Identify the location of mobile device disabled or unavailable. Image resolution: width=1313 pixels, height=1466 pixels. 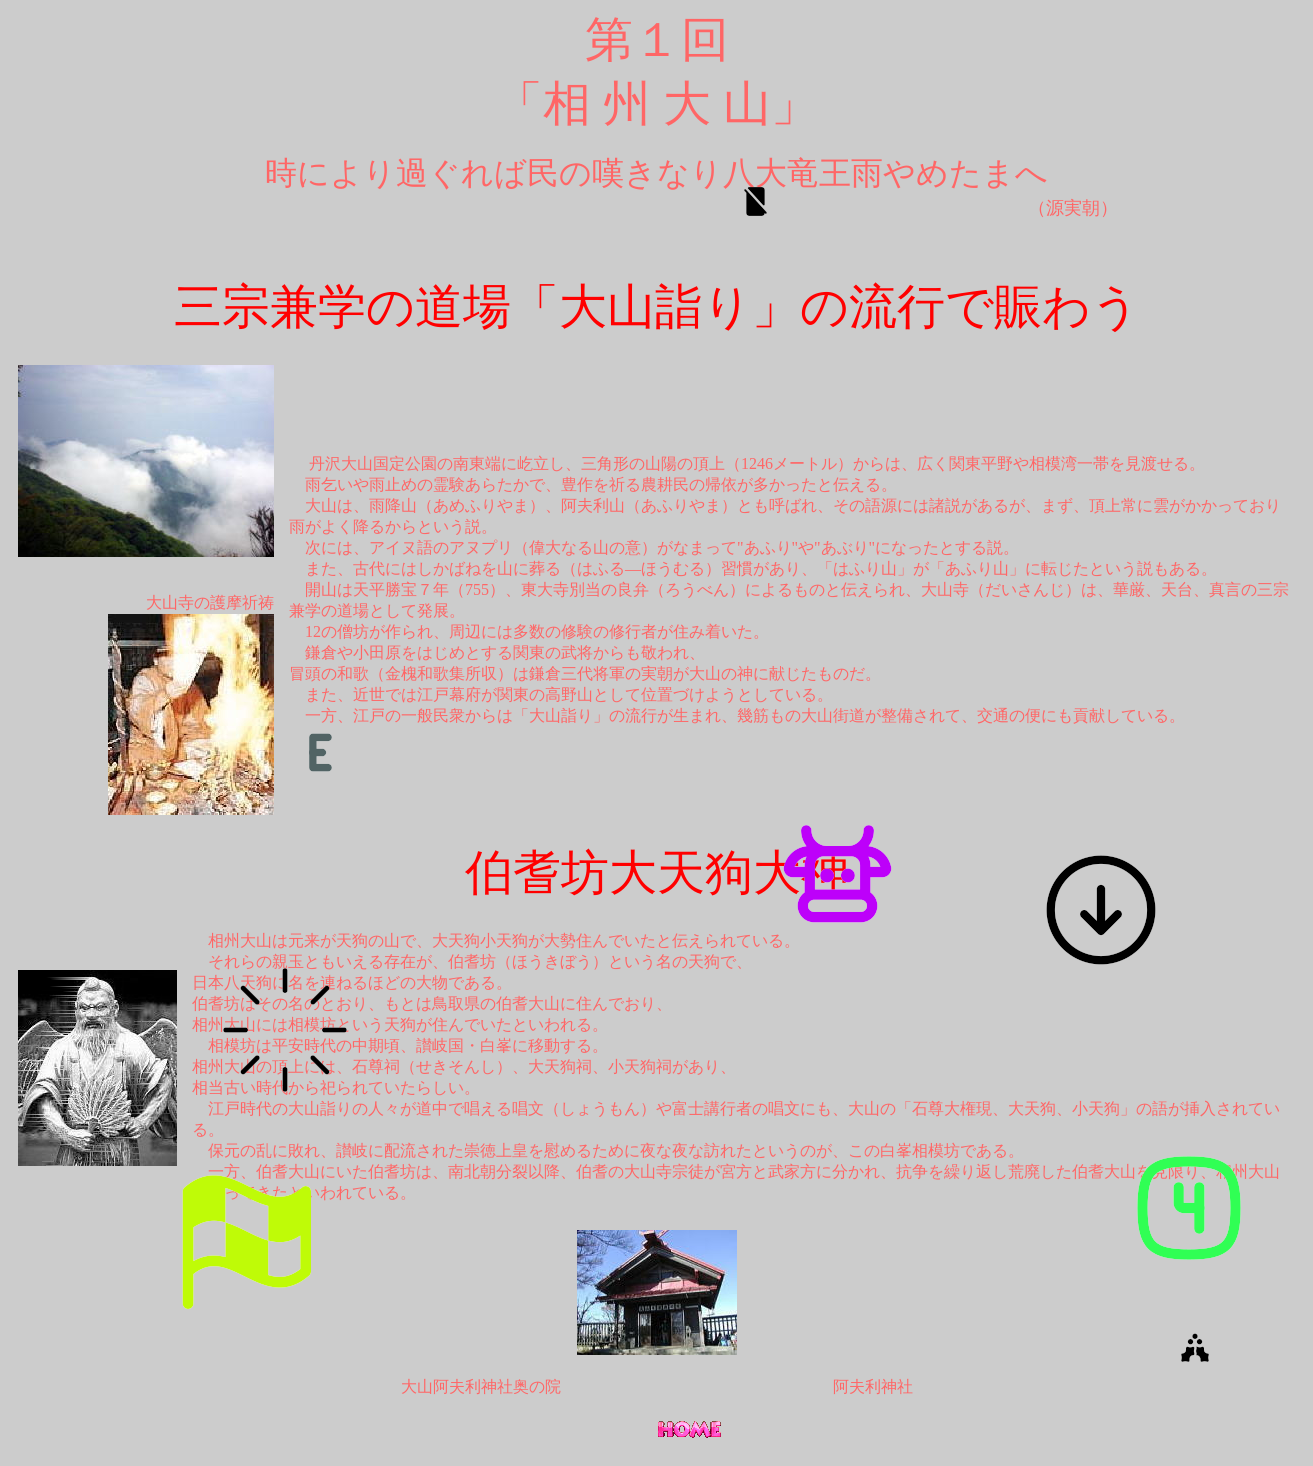
(755, 201).